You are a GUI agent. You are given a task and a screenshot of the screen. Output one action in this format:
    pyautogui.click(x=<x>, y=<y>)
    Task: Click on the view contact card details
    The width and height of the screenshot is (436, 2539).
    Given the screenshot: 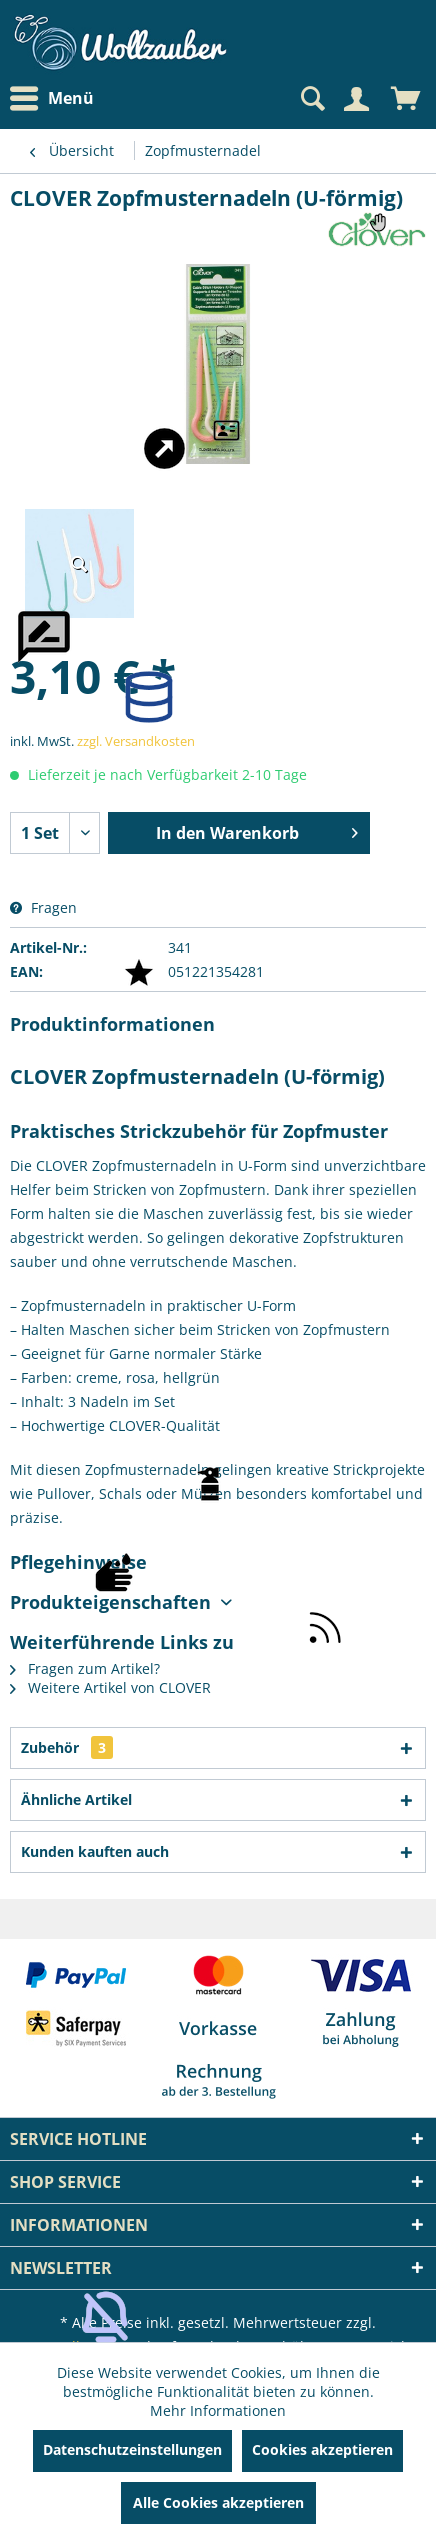 What is the action you would take?
    pyautogui.click(x=226, y=430)
    